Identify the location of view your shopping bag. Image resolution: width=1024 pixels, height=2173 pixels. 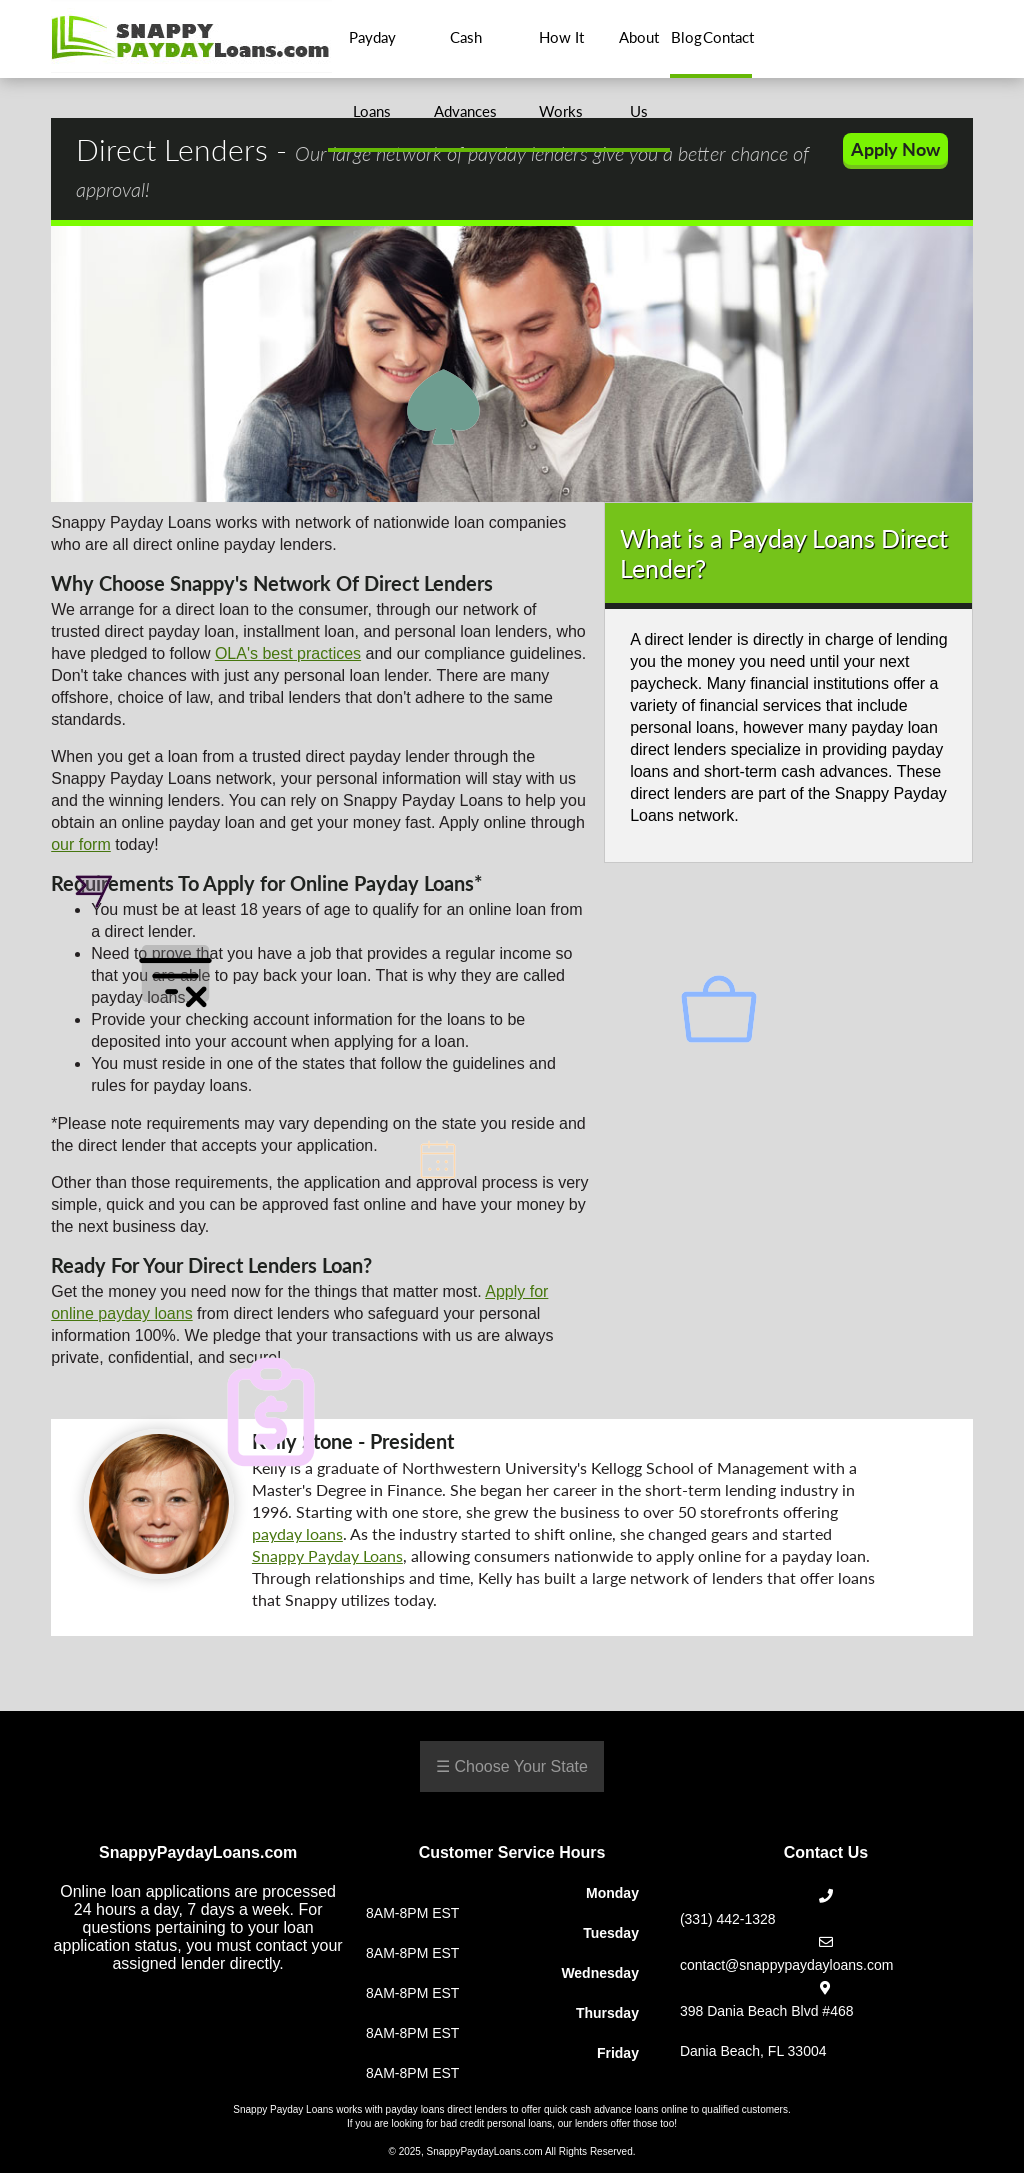
(719, 1013).